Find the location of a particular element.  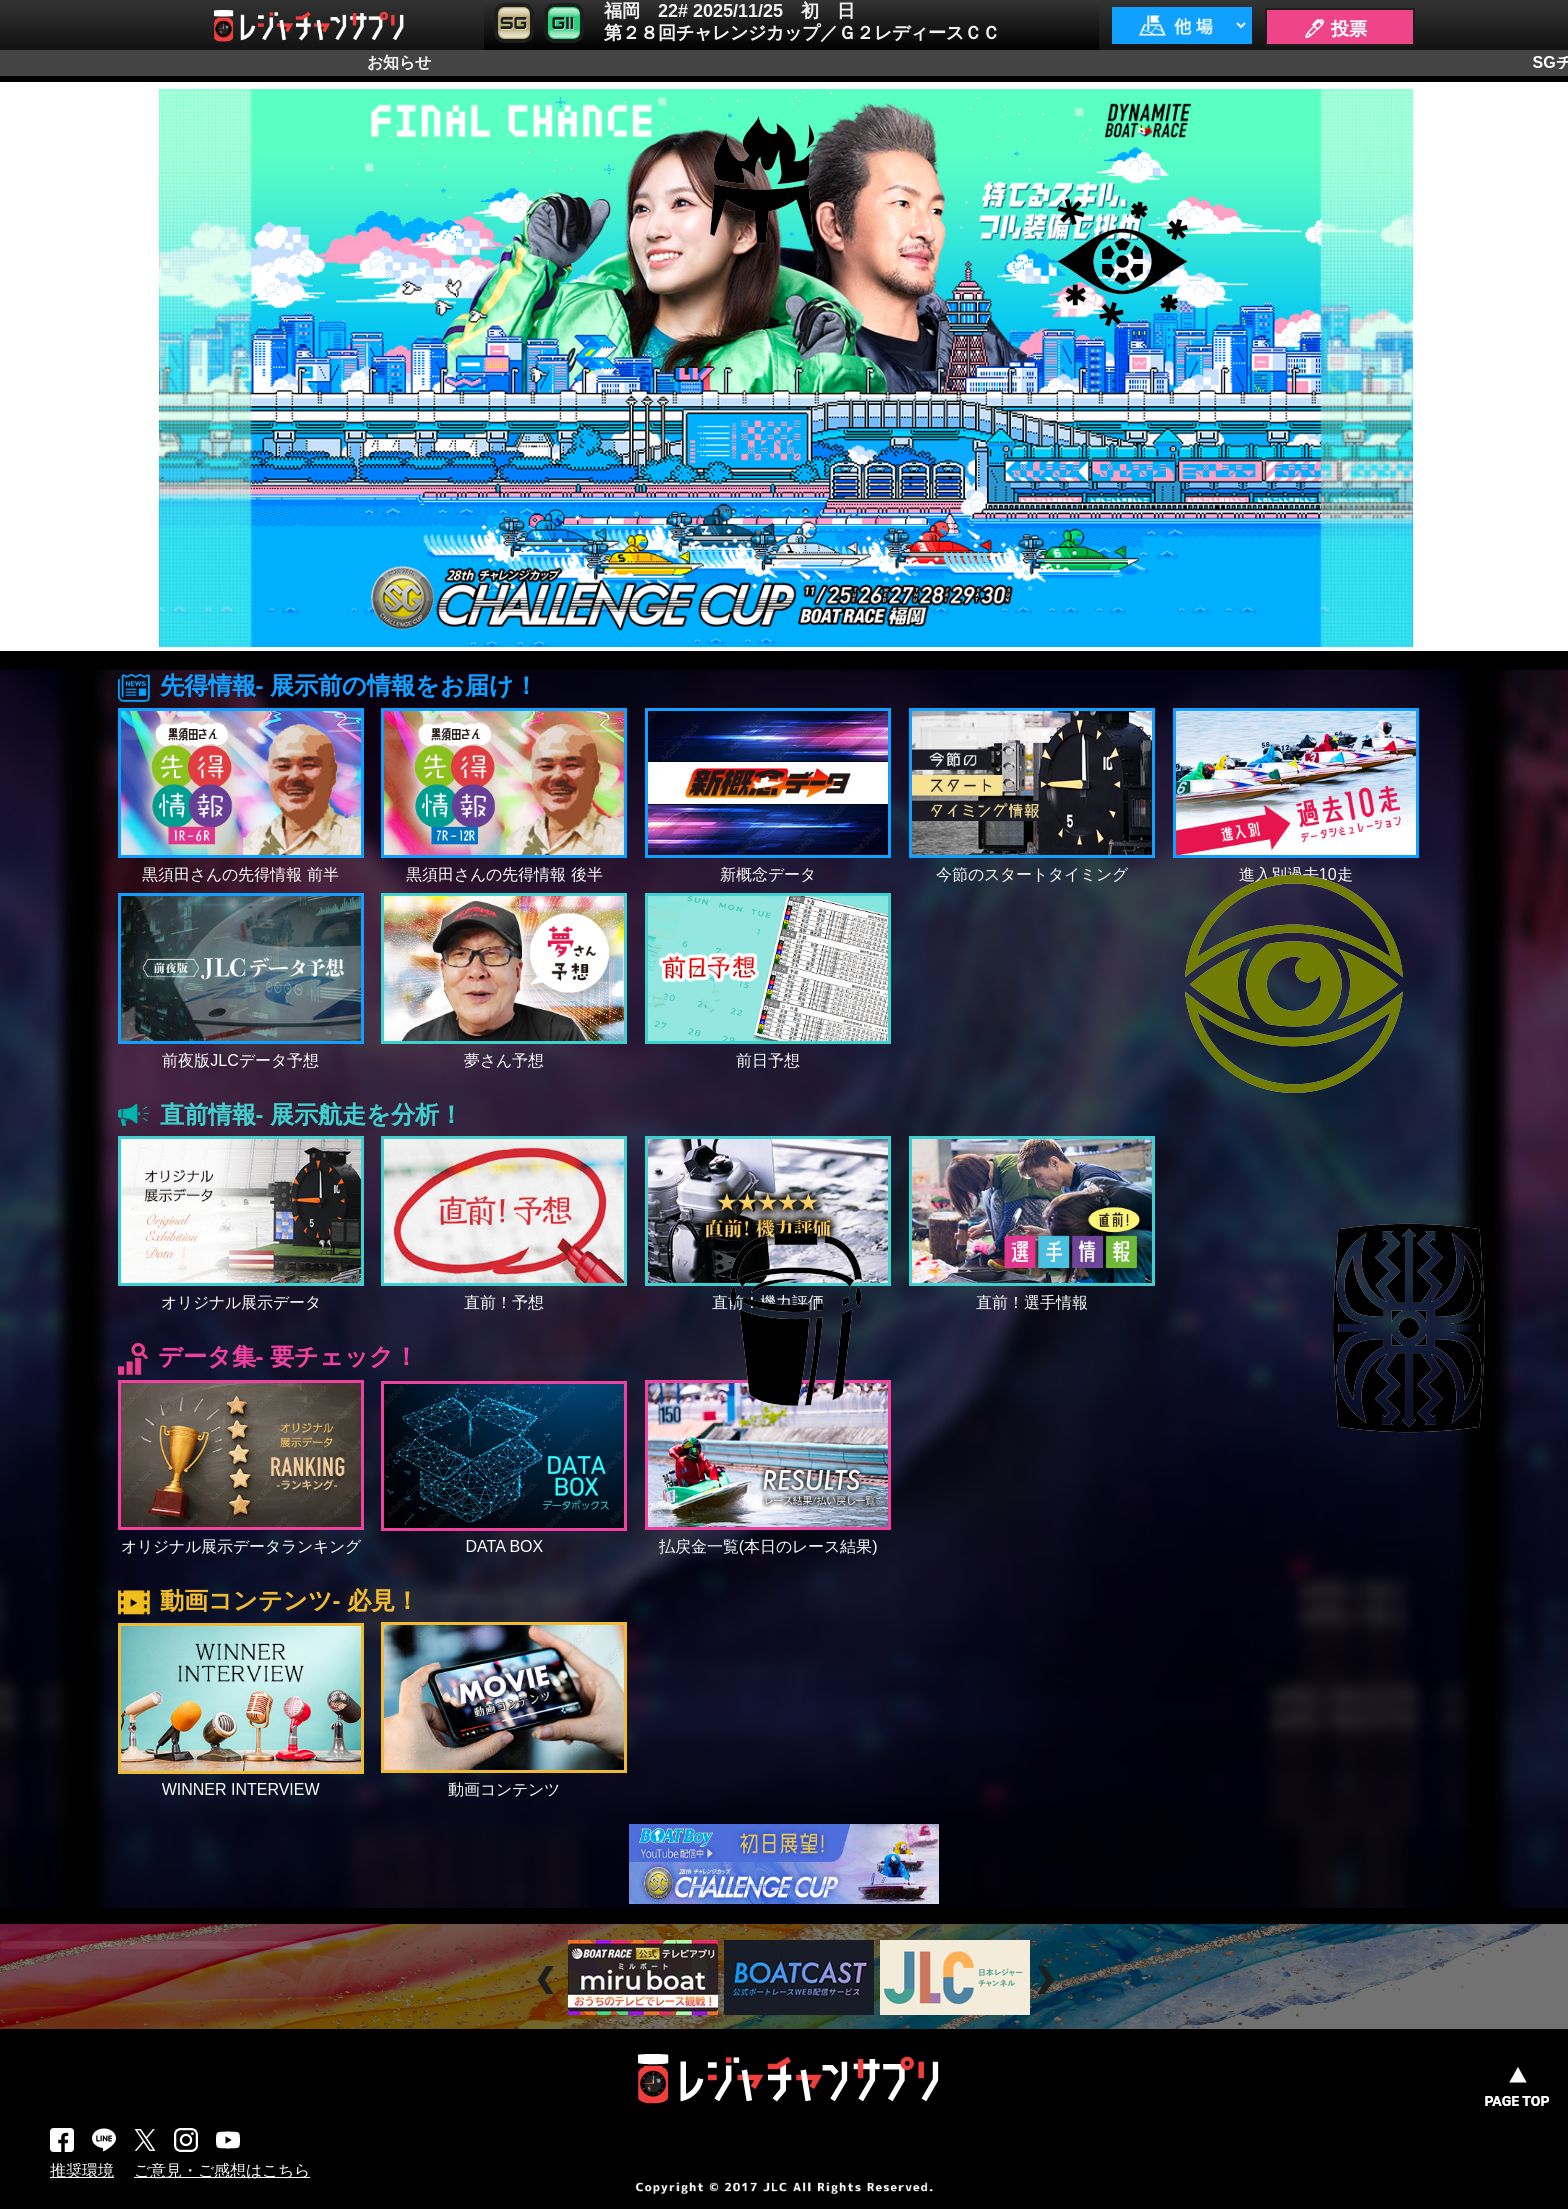

a bucket or container item in game inventory is located at coordinates (796, 1314).